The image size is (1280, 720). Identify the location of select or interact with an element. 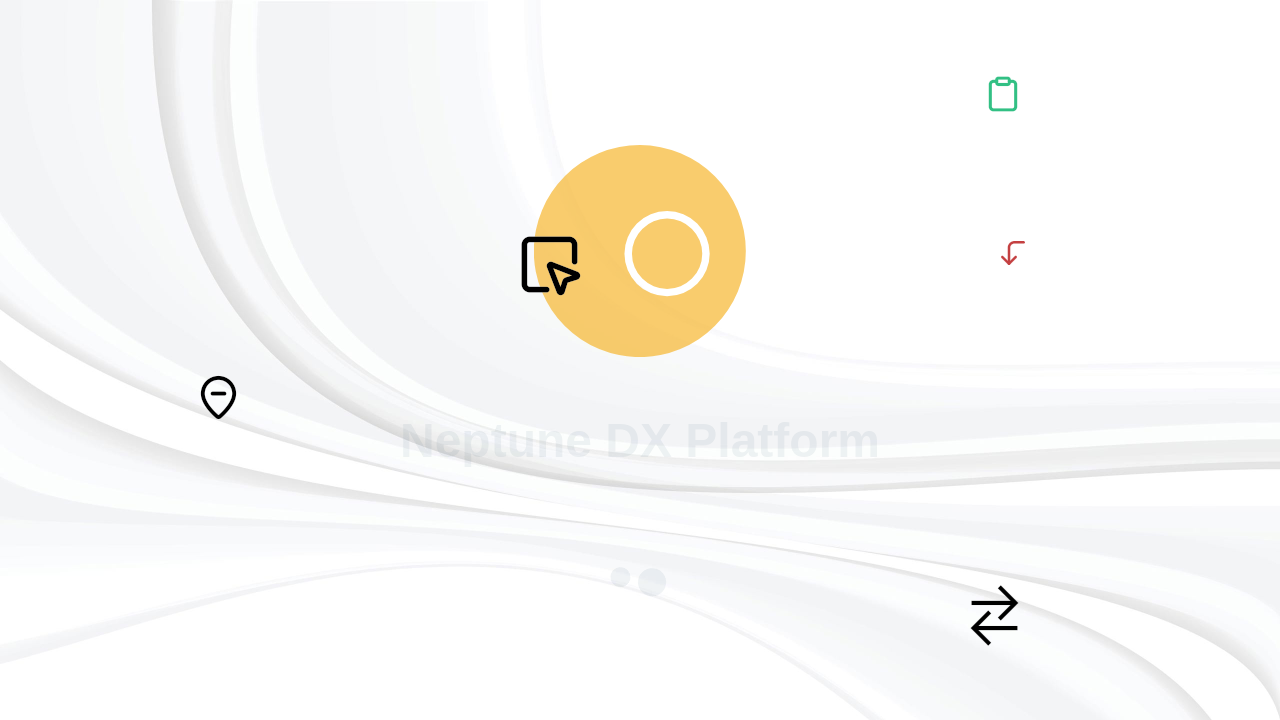
(549, 264).